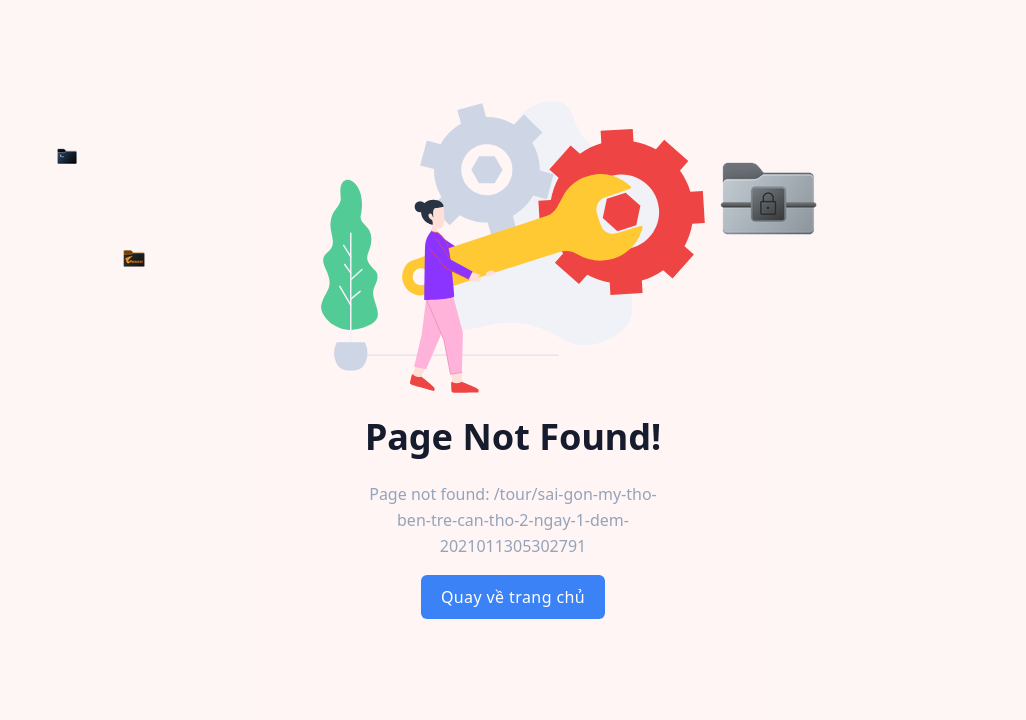 This screenshot has width=1026, height=720. I want to click on access a password-protected folder, so click(768, 201).